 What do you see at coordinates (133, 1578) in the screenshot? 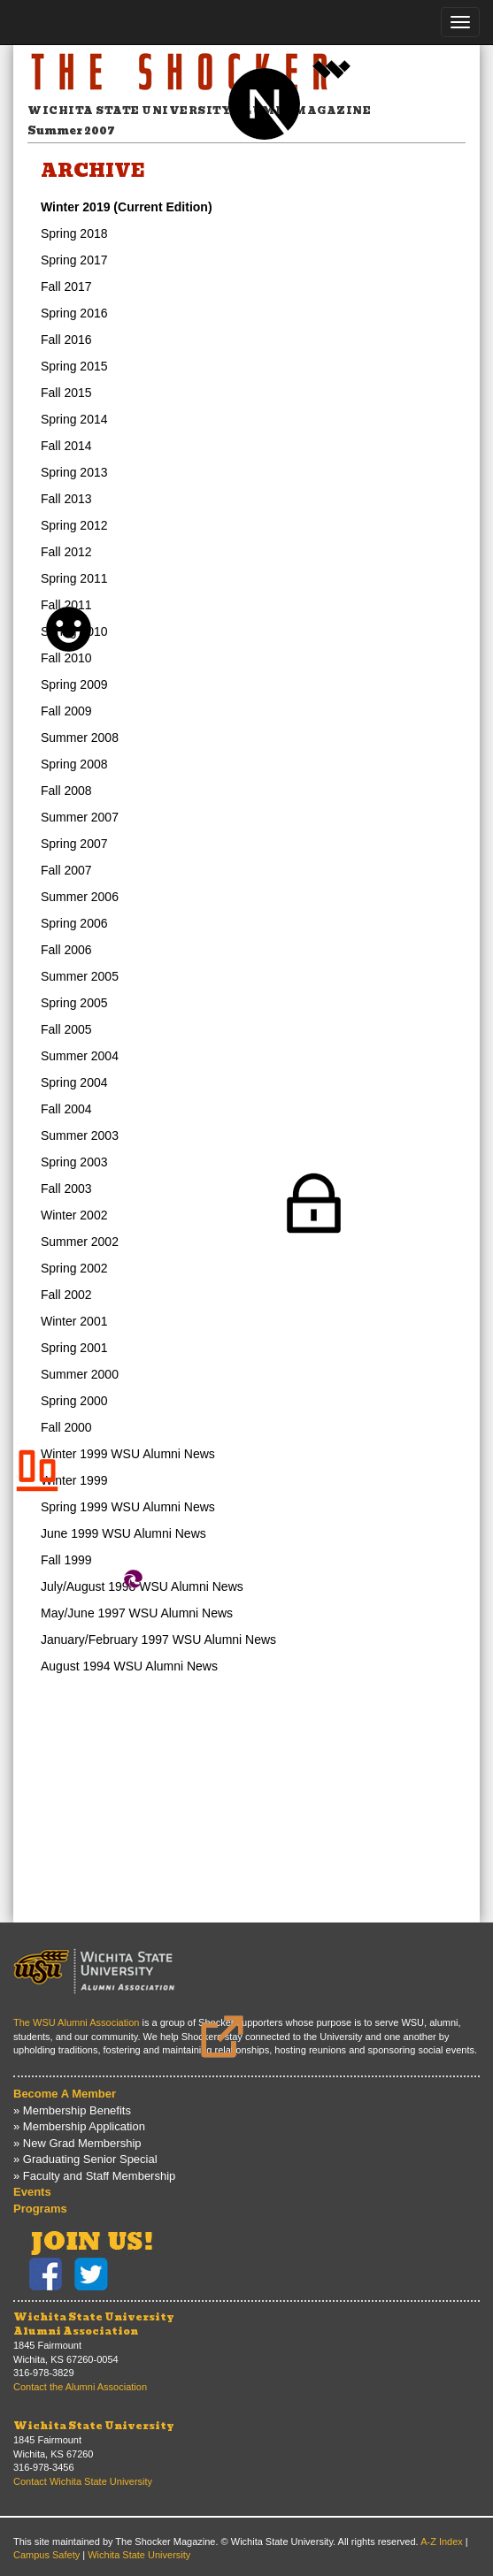
I see `open microsoft edge browser` at bounding box center [133, 1578].